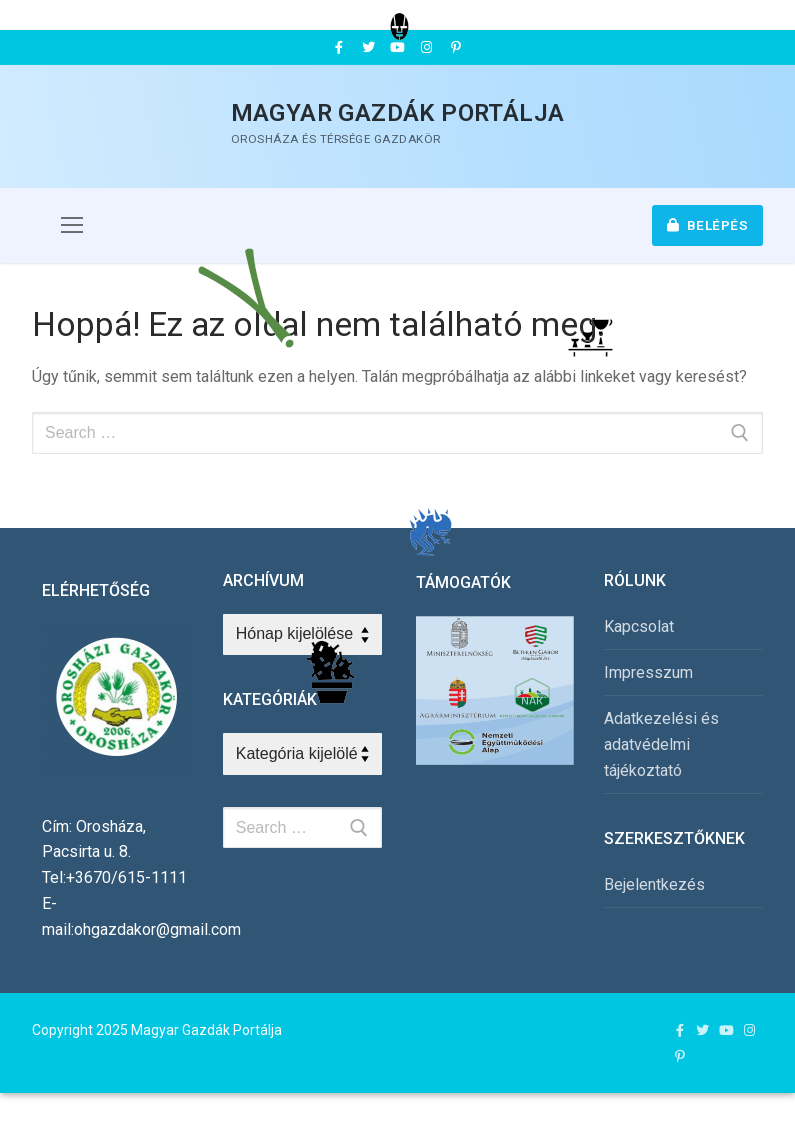 The width and height of the screenshot is (795, 1123). I want to click on decorative plant or garden category indicator, so click(332, 672).